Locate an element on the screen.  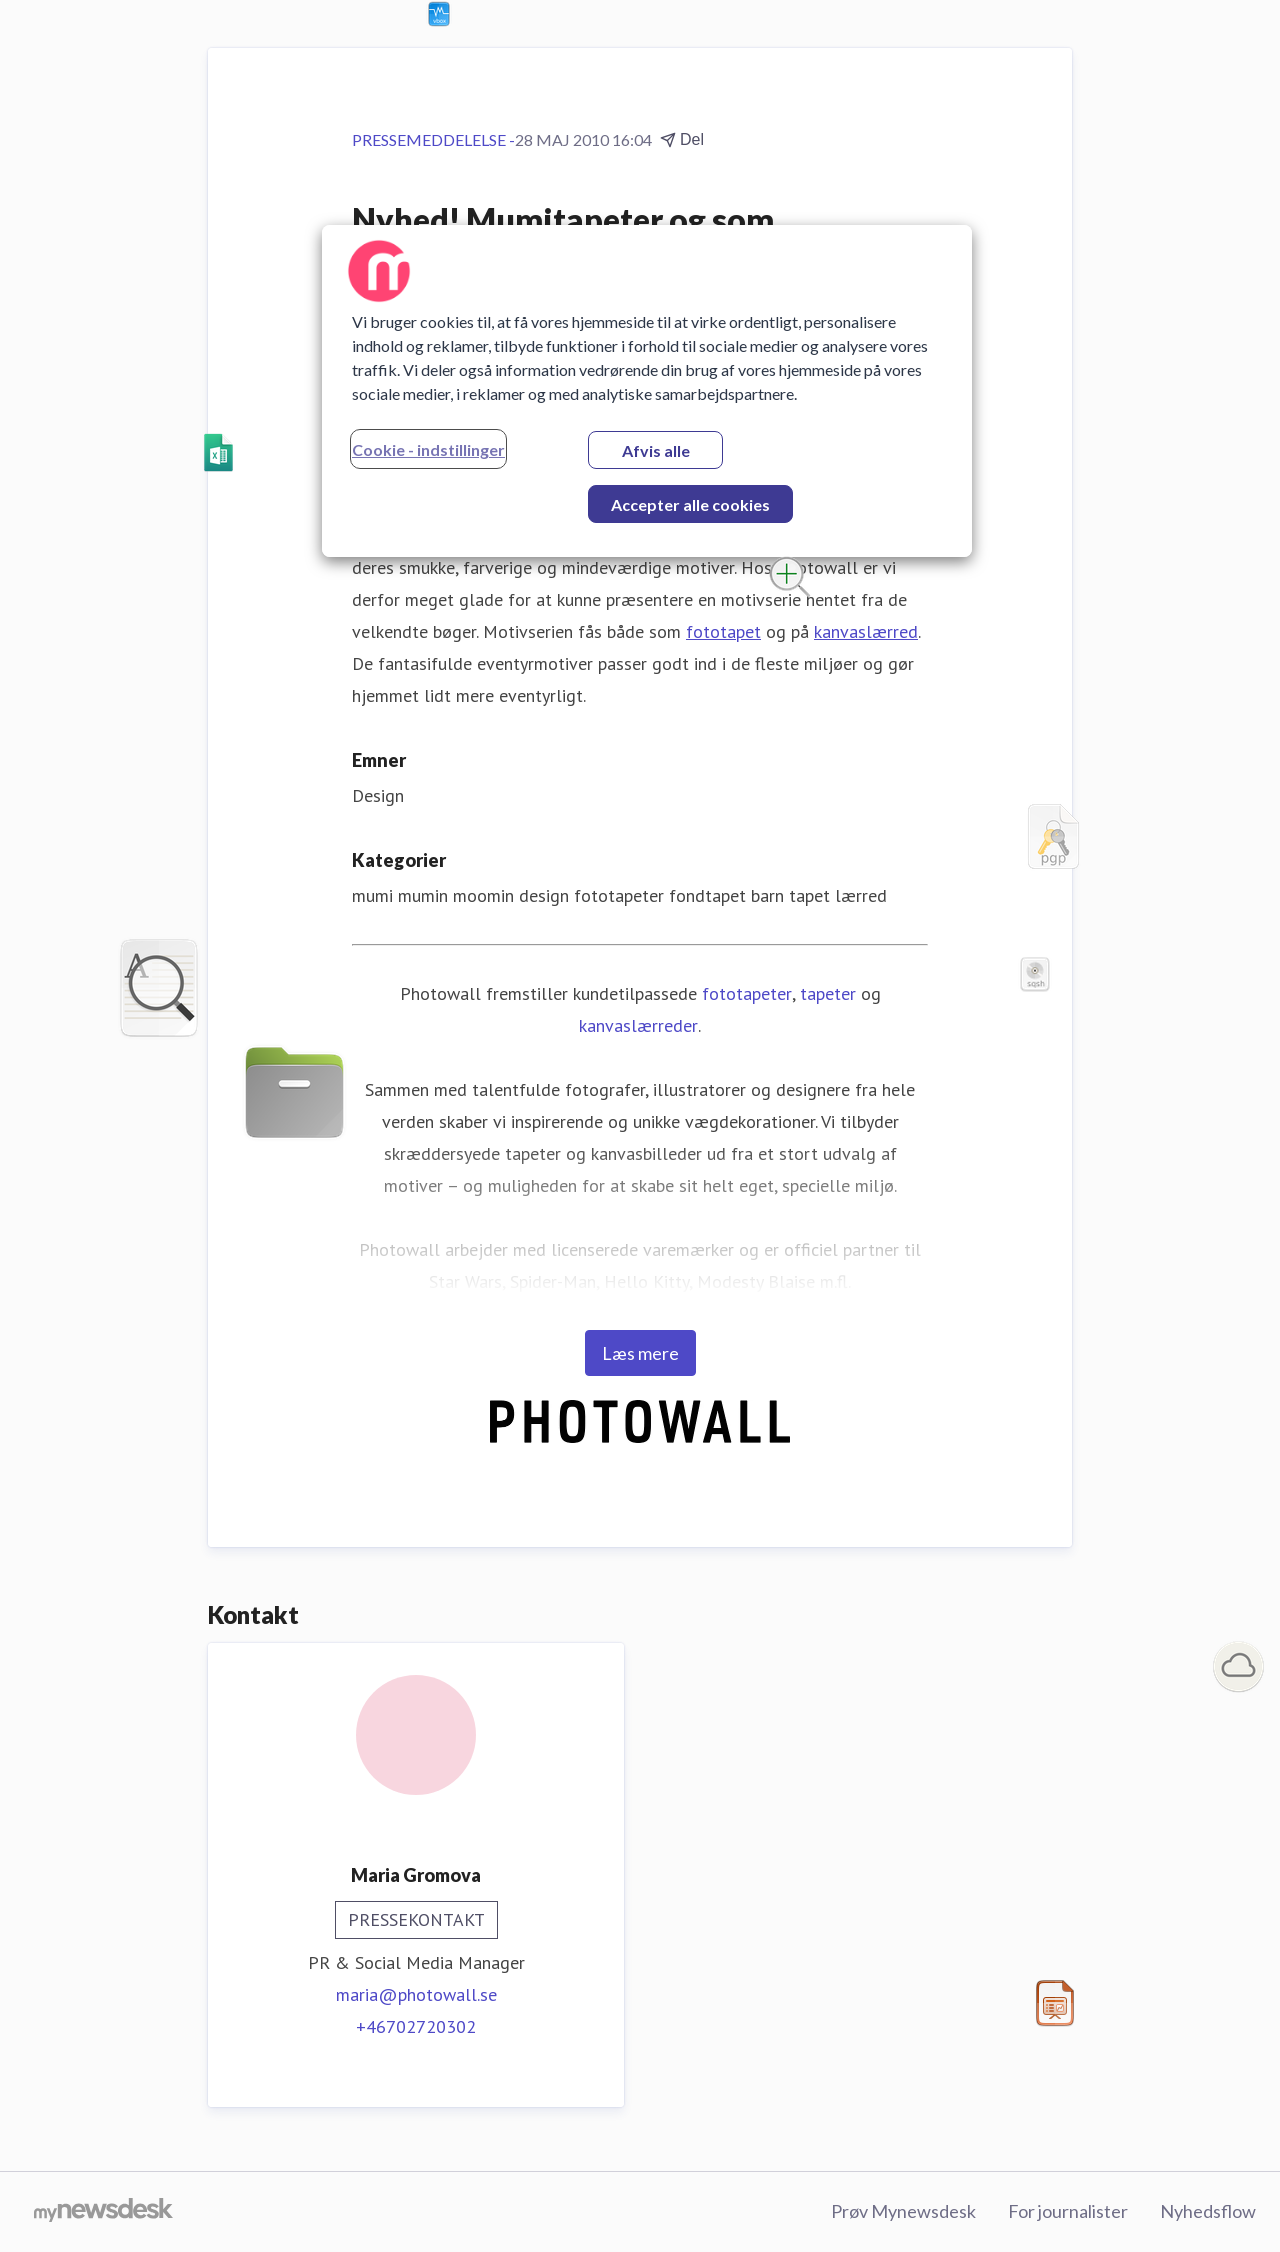
open a presentation file is located at coordinates (1055, 2003).